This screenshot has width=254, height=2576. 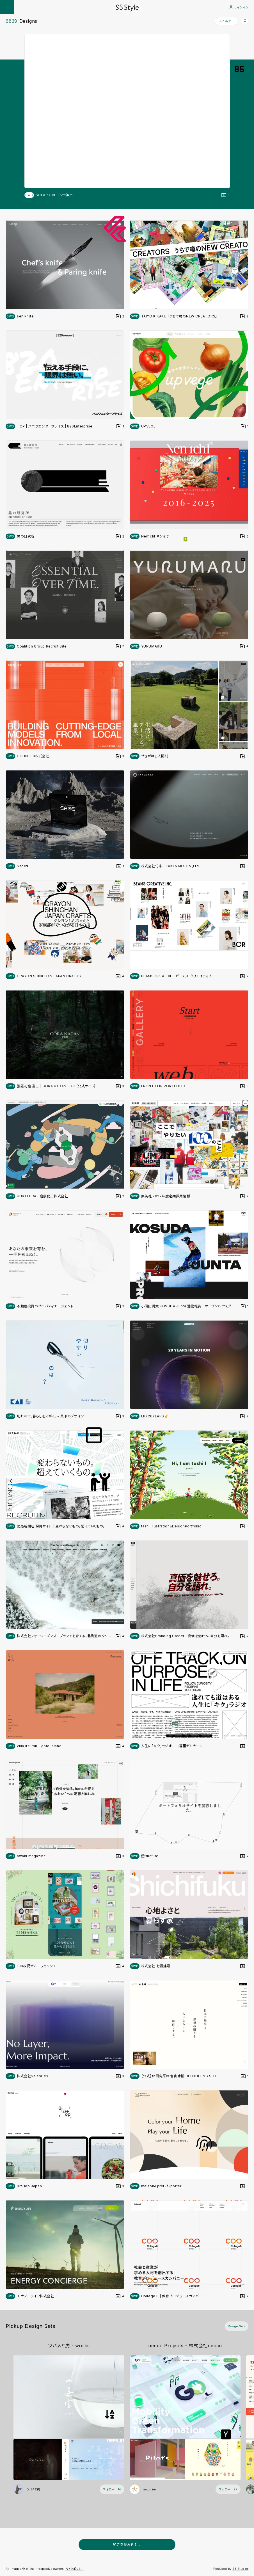 I want to click on collapse or minimize a section, so click(x=94, y=1435).